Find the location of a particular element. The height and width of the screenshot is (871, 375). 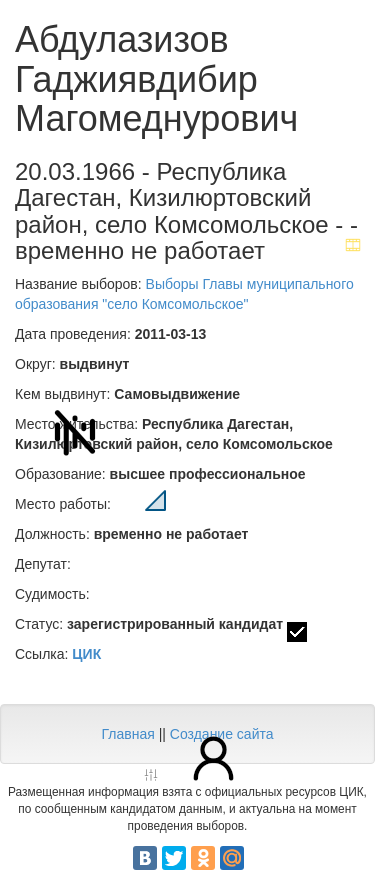

view your profile is located at coordinates (213, 758).